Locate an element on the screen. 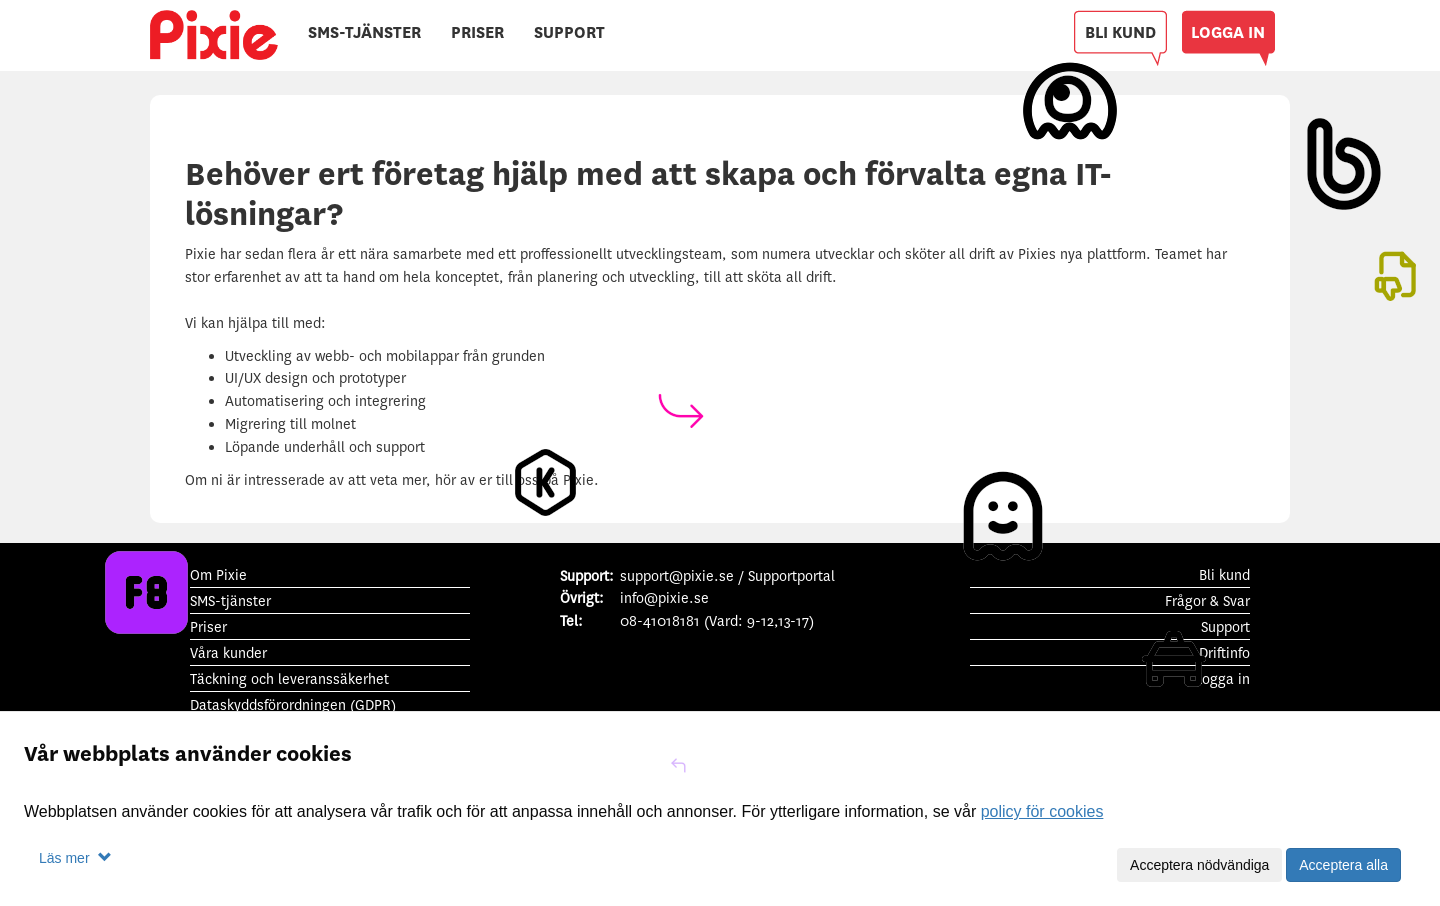  reply to a message or comment is located at coordinates (681, 411).